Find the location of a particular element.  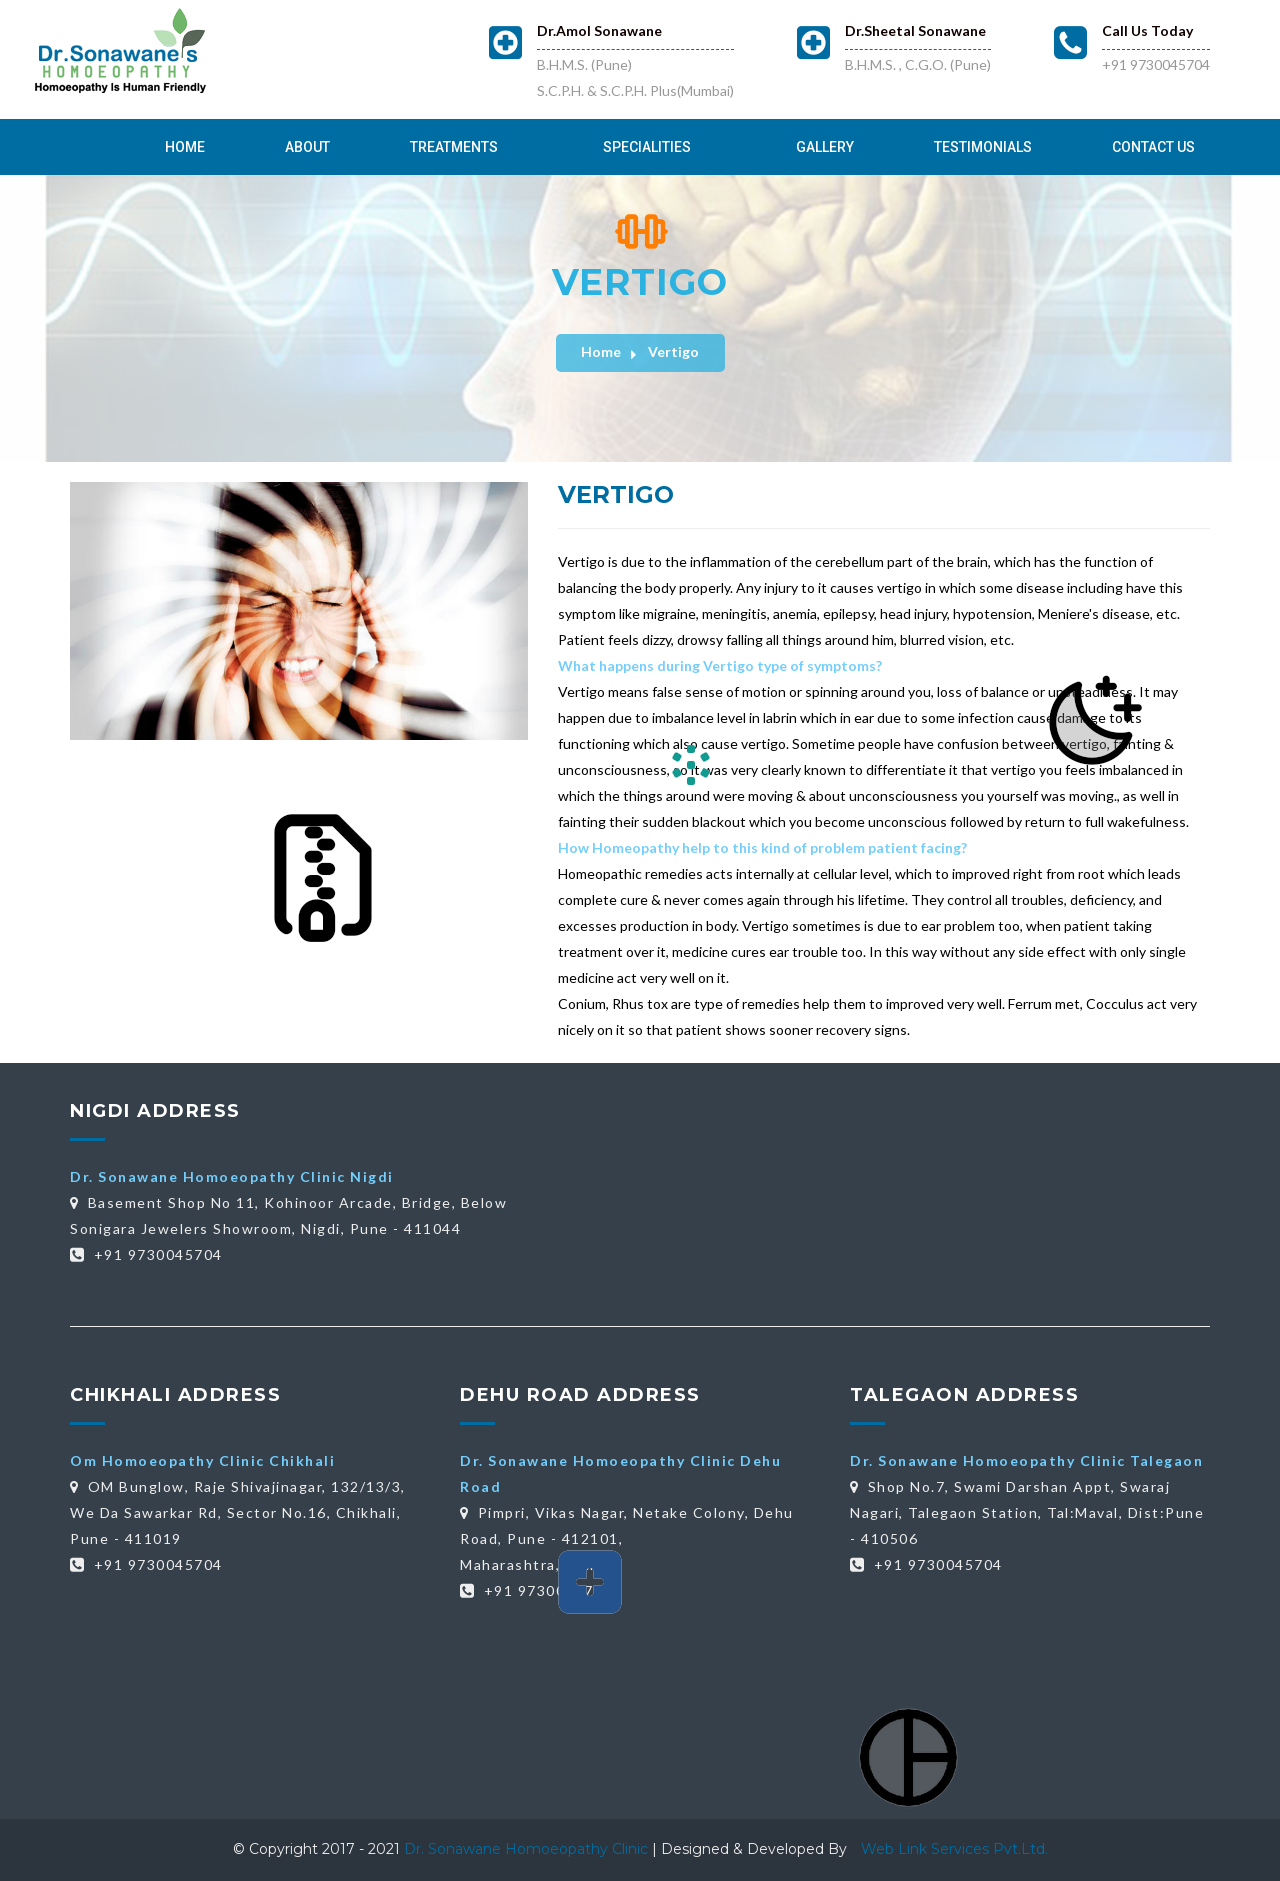

compressed or zipped file is located at coordinates (323, 875).